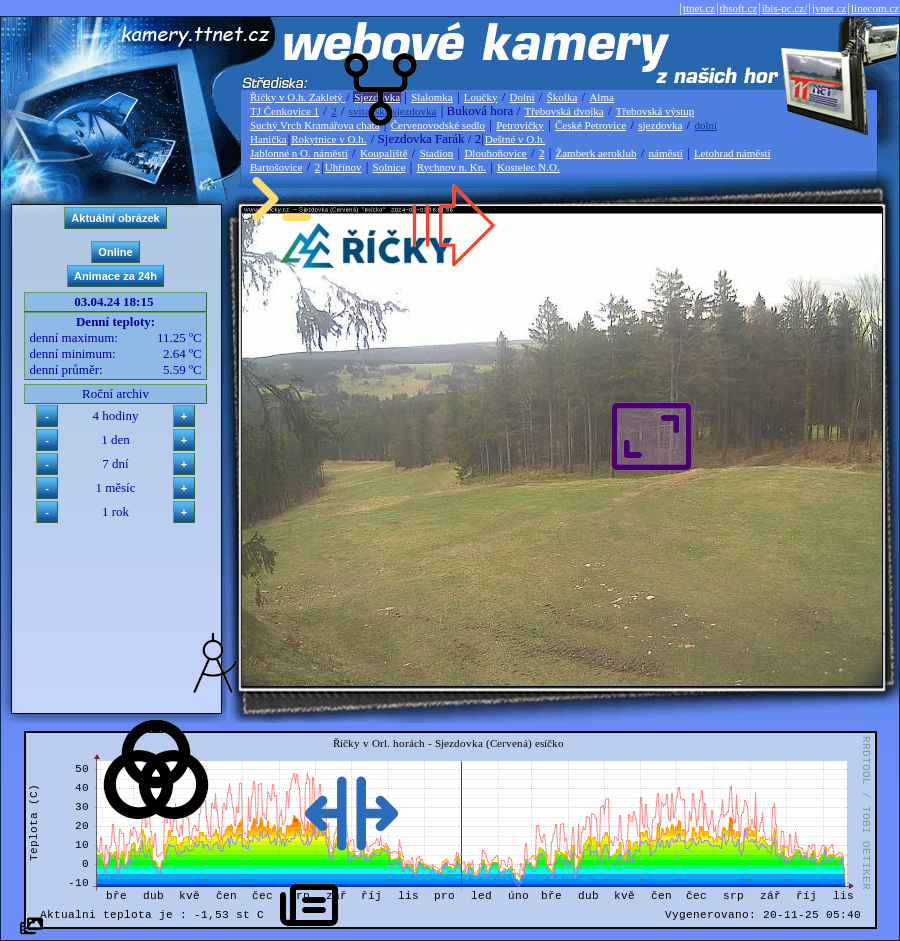  I want to click on view news articles, so click(311, 905).